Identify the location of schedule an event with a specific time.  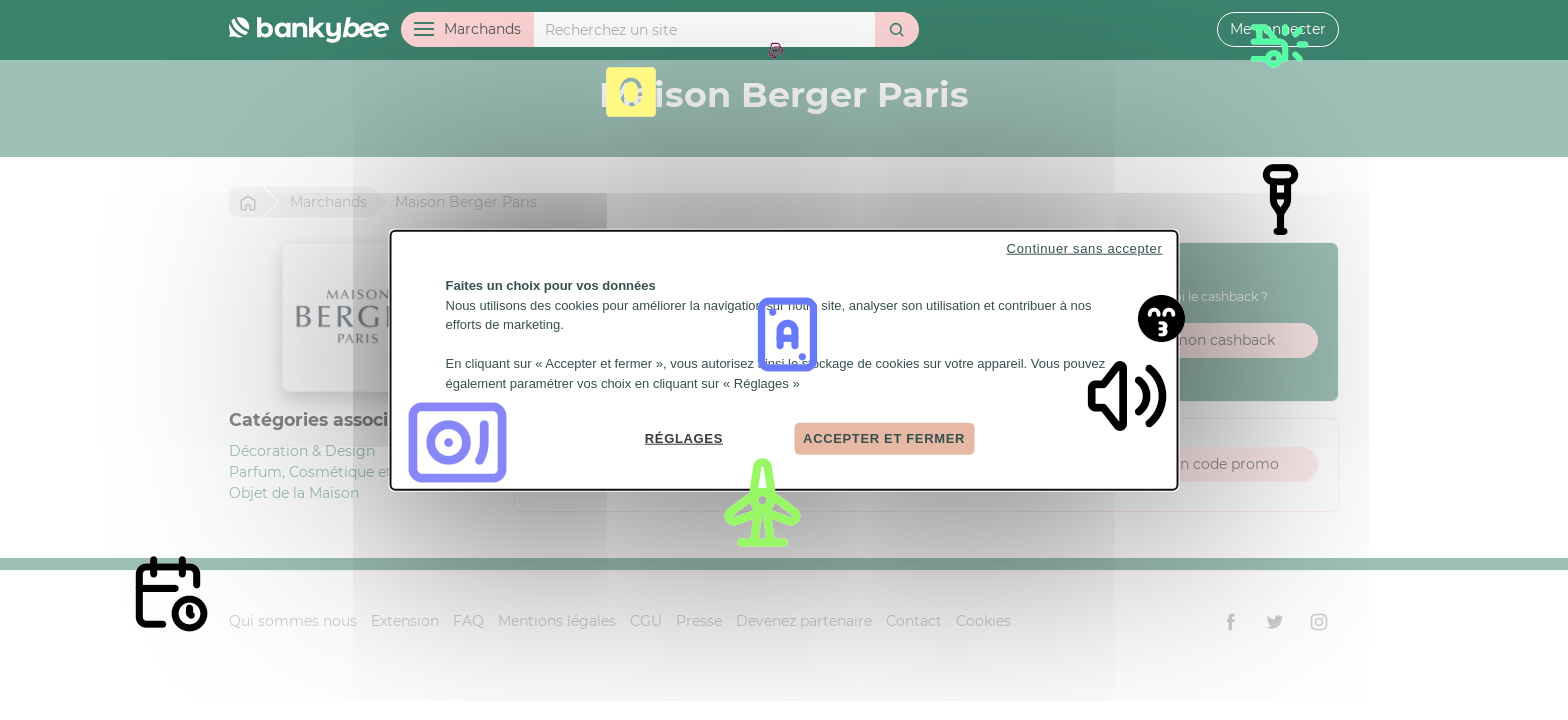
(168, 592).